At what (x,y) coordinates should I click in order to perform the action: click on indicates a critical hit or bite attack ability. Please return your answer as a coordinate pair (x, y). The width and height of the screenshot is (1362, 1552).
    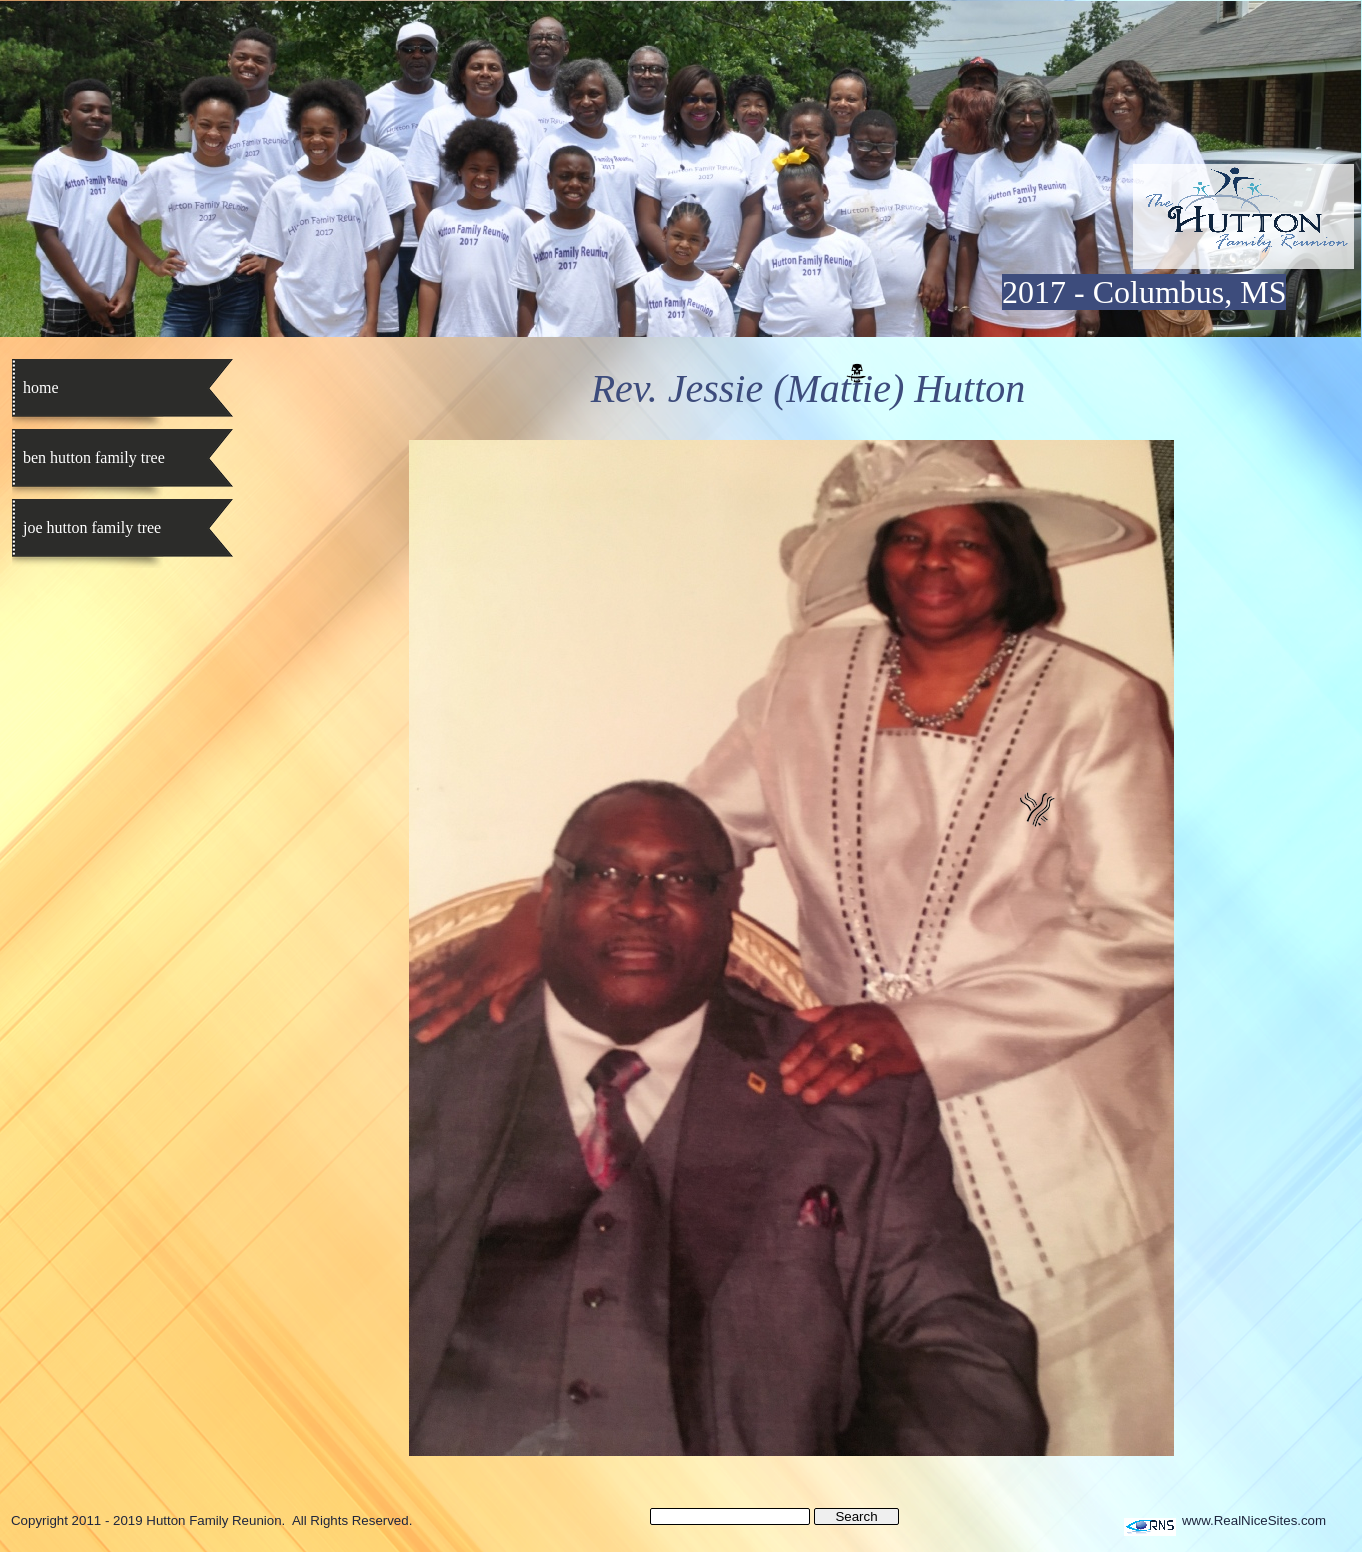
    Looking at the image, I should click on (856, 373).